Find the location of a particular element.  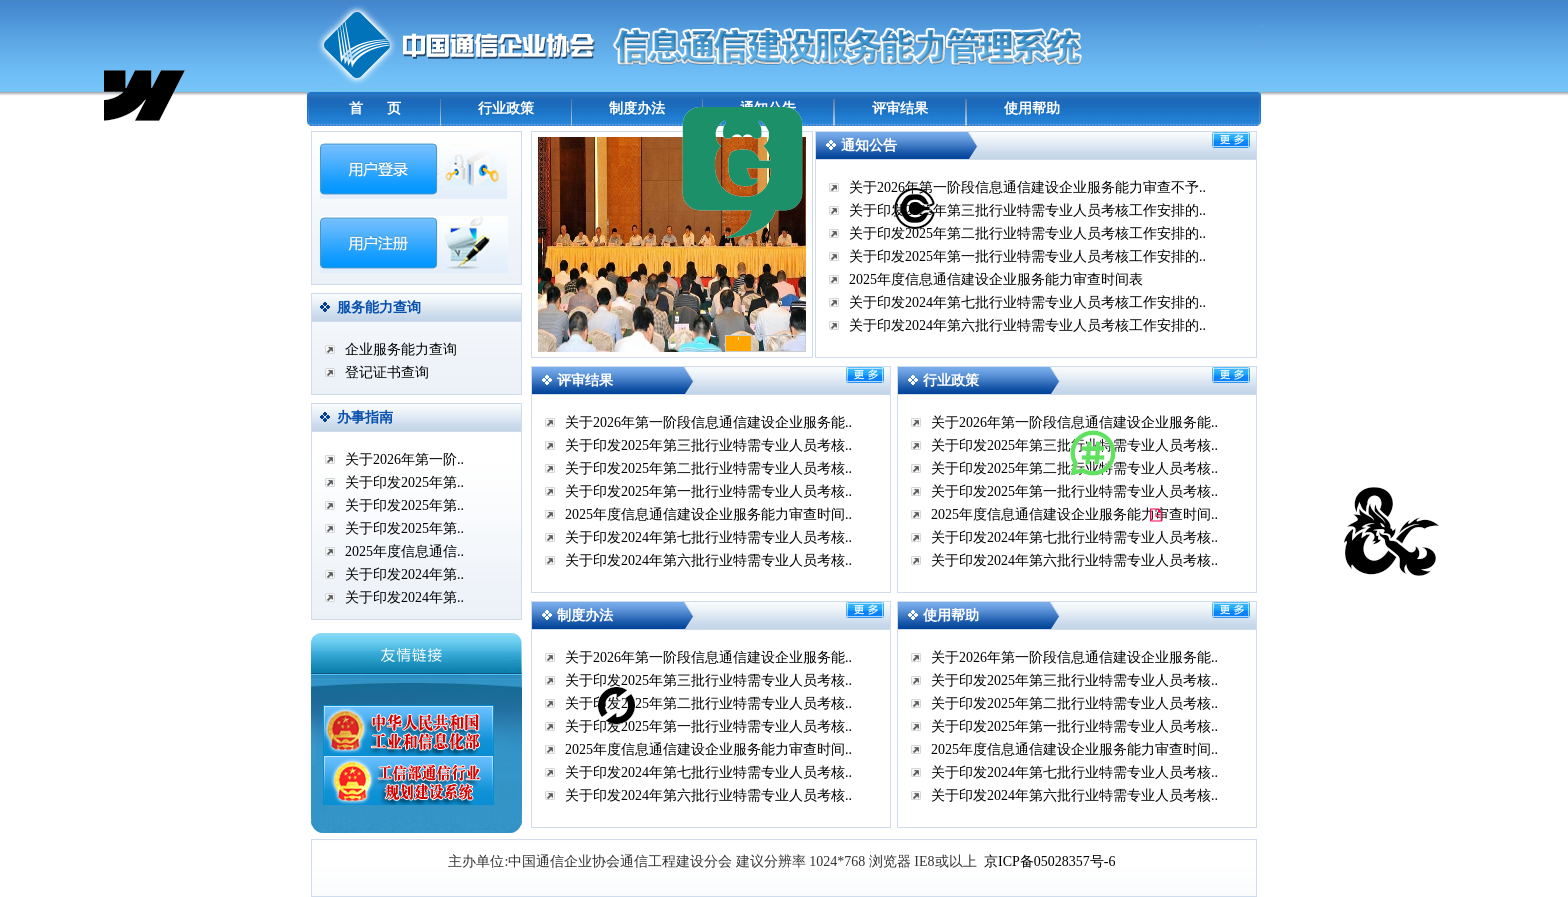

view file version history is located at coordinates (1156, 515).